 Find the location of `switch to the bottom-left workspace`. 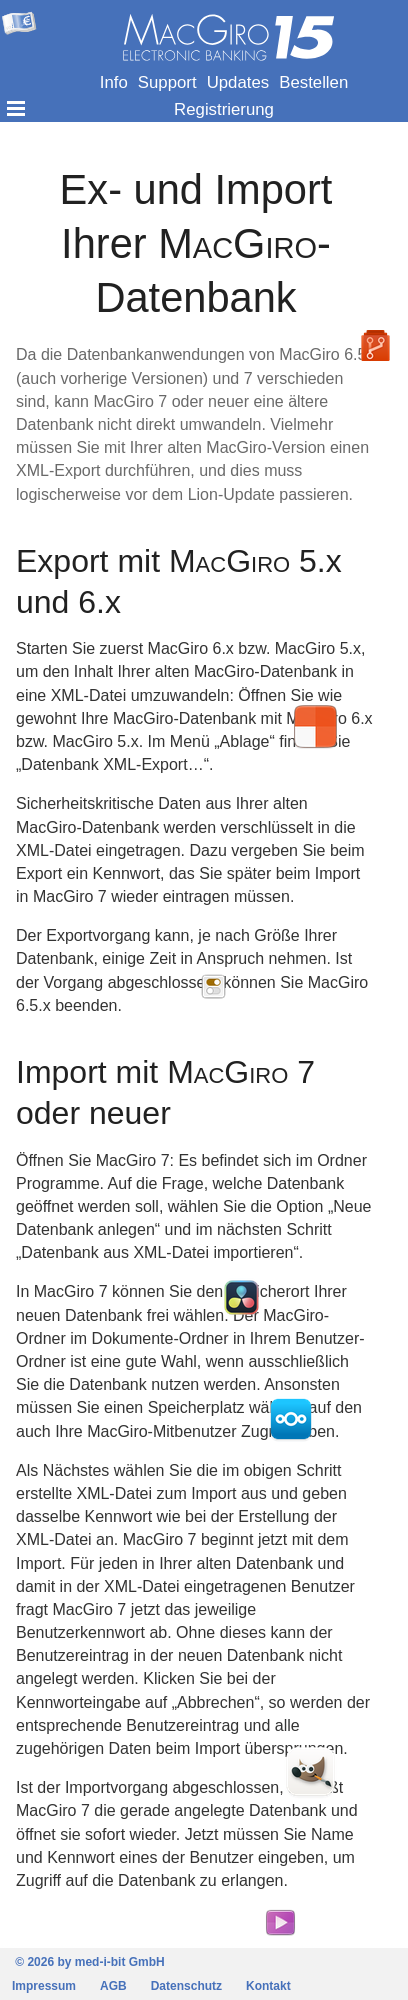

switch to the bottom-left workspace is located at coordinates (315, 726).